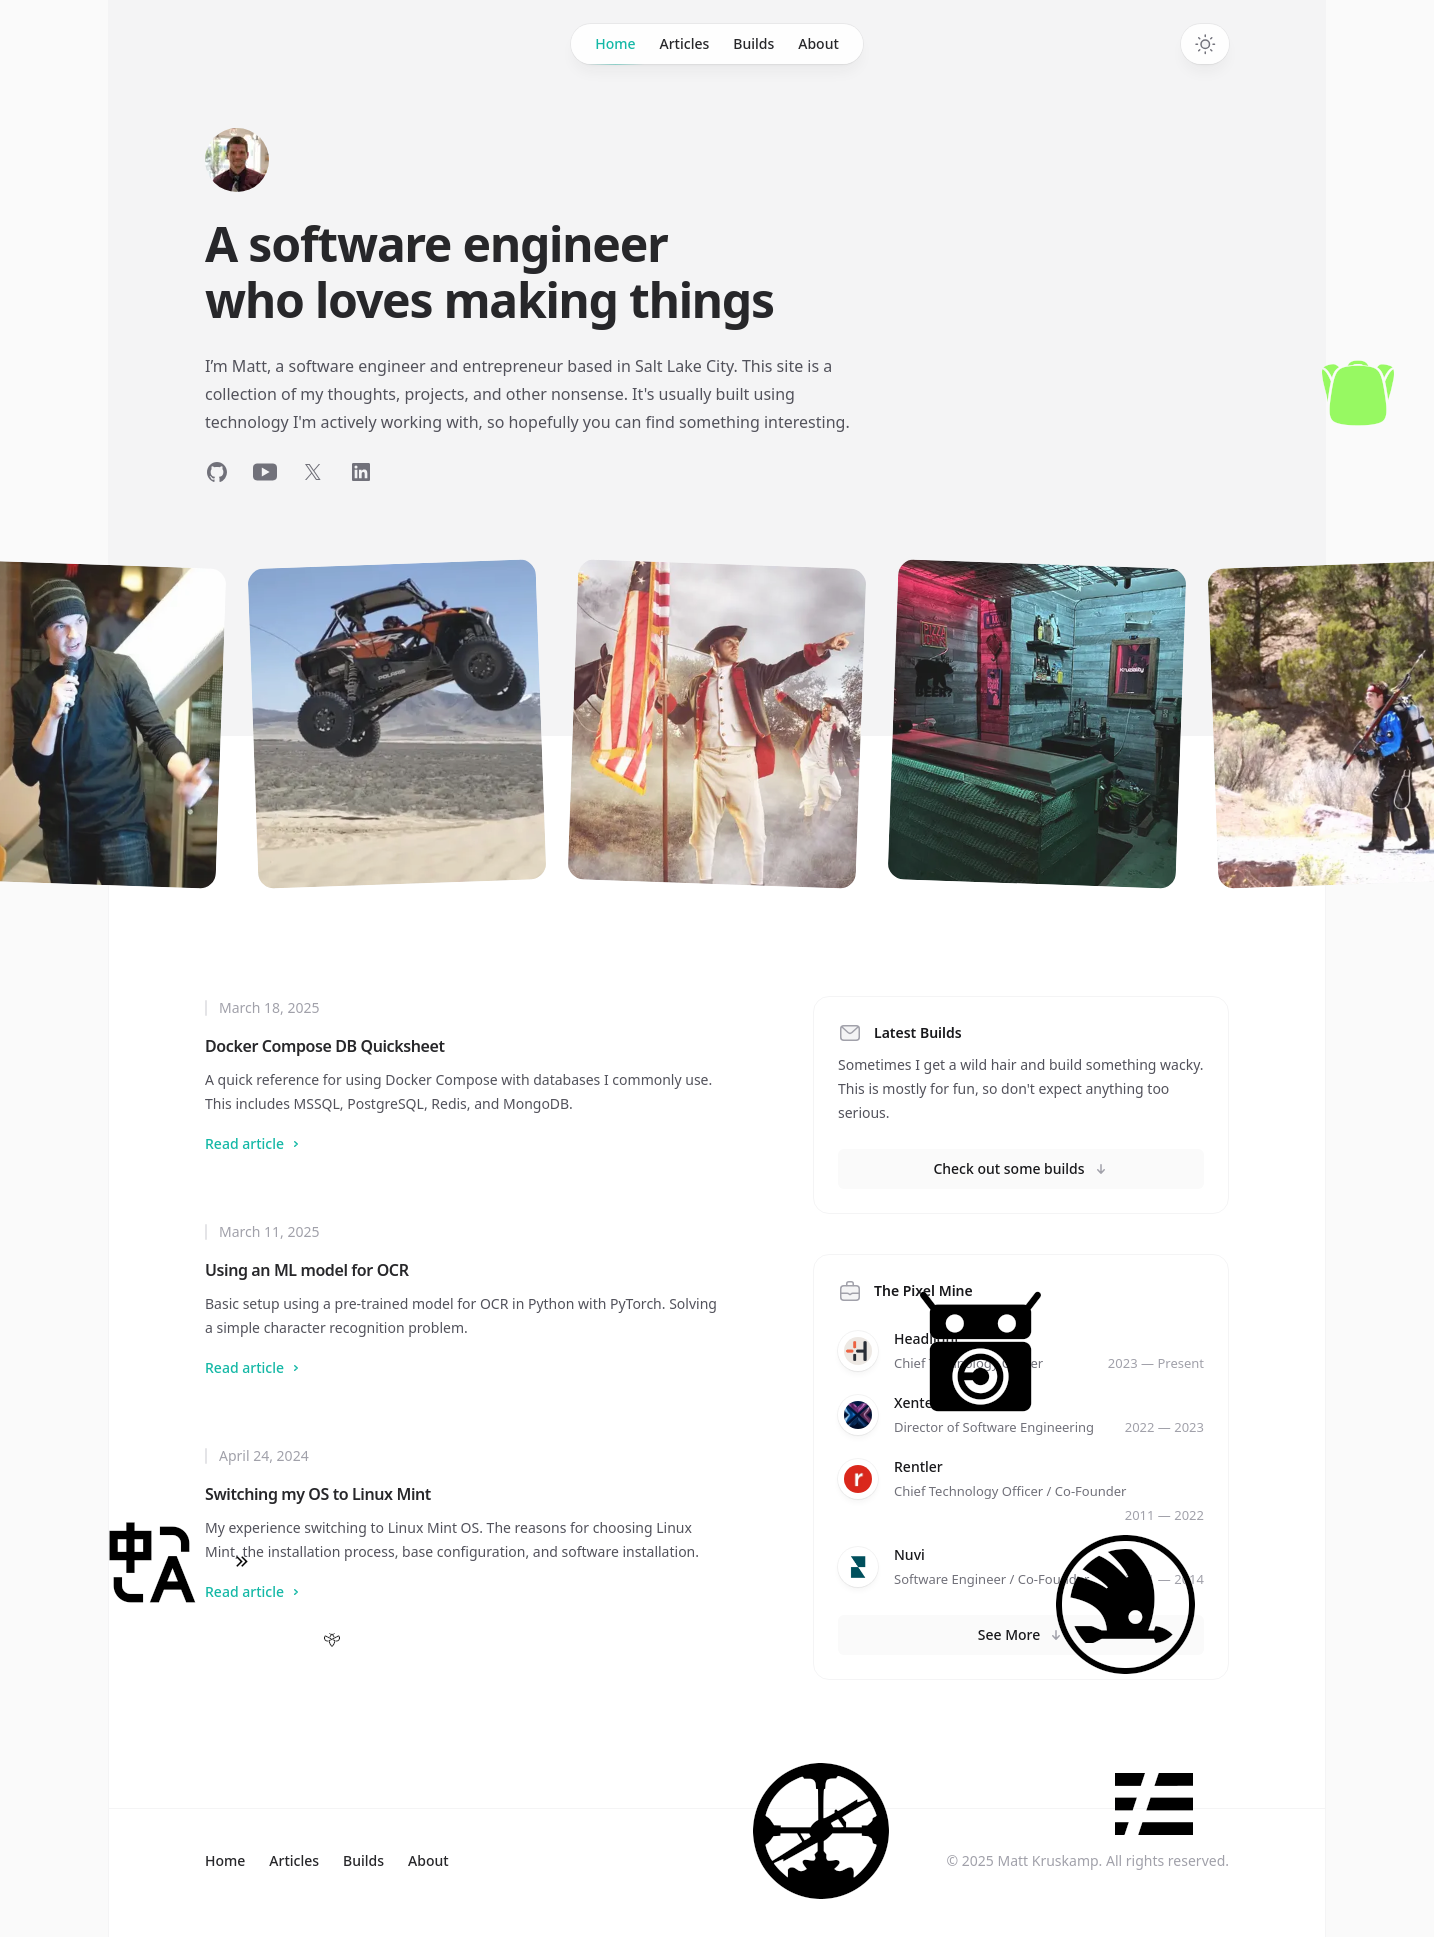  What do you see at coordinates (980, 1351) in the screenshot?
I see `open the F-Droid app store` at bounding box center [980, 1351].